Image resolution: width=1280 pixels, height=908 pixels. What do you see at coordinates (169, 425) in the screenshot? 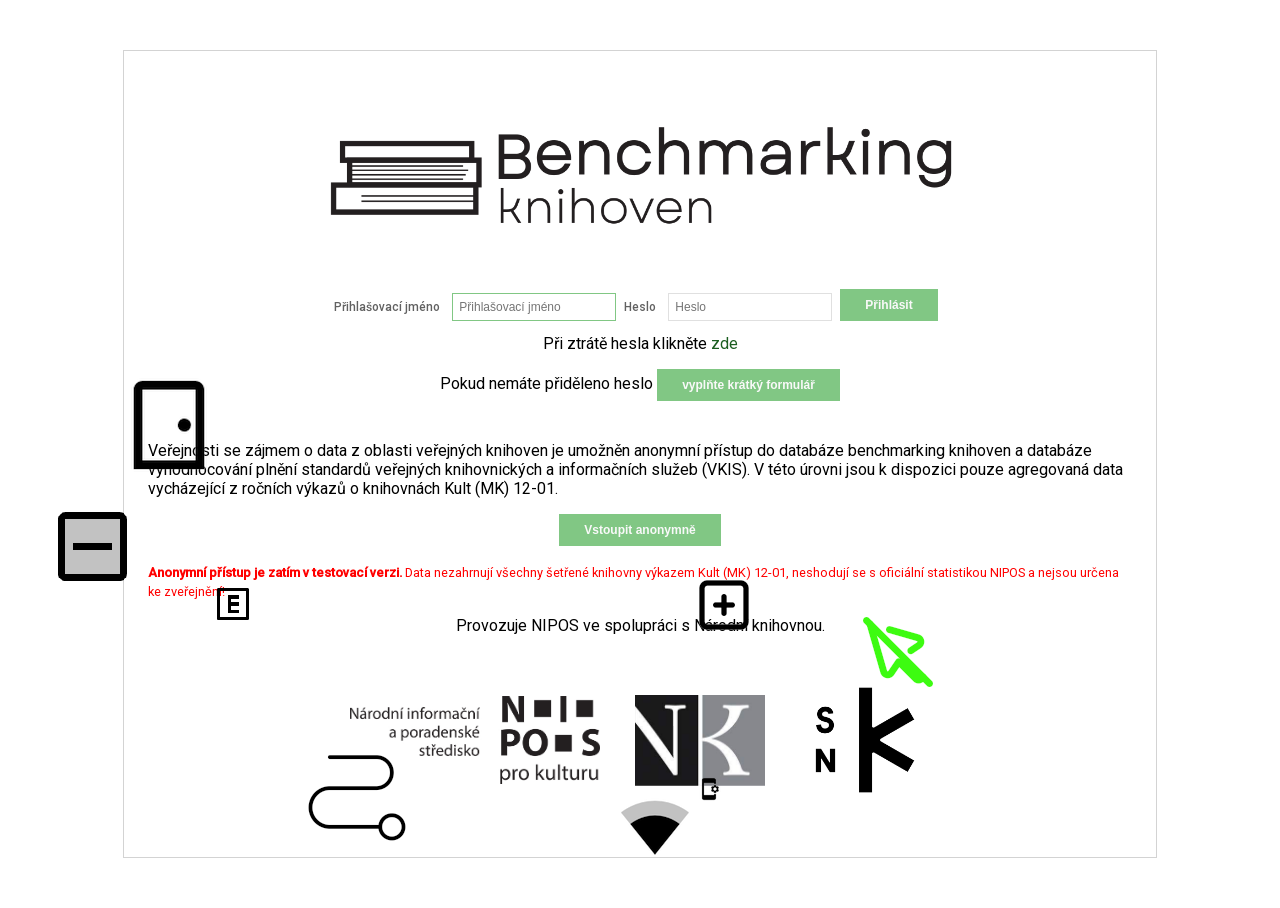
I see `access door sensor settings` at bounding box center [169, 425].